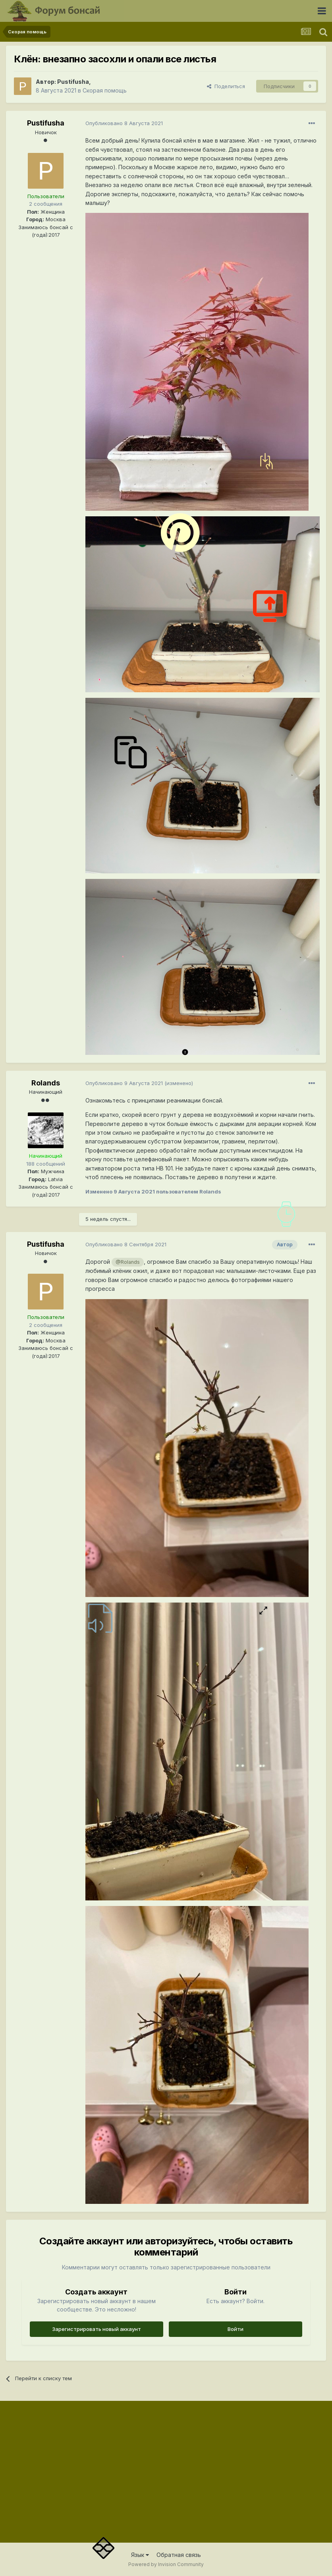  Describe the element at coordinates (266, 461) in the screenshot. I see `withdraw funds or cash out` at that location.